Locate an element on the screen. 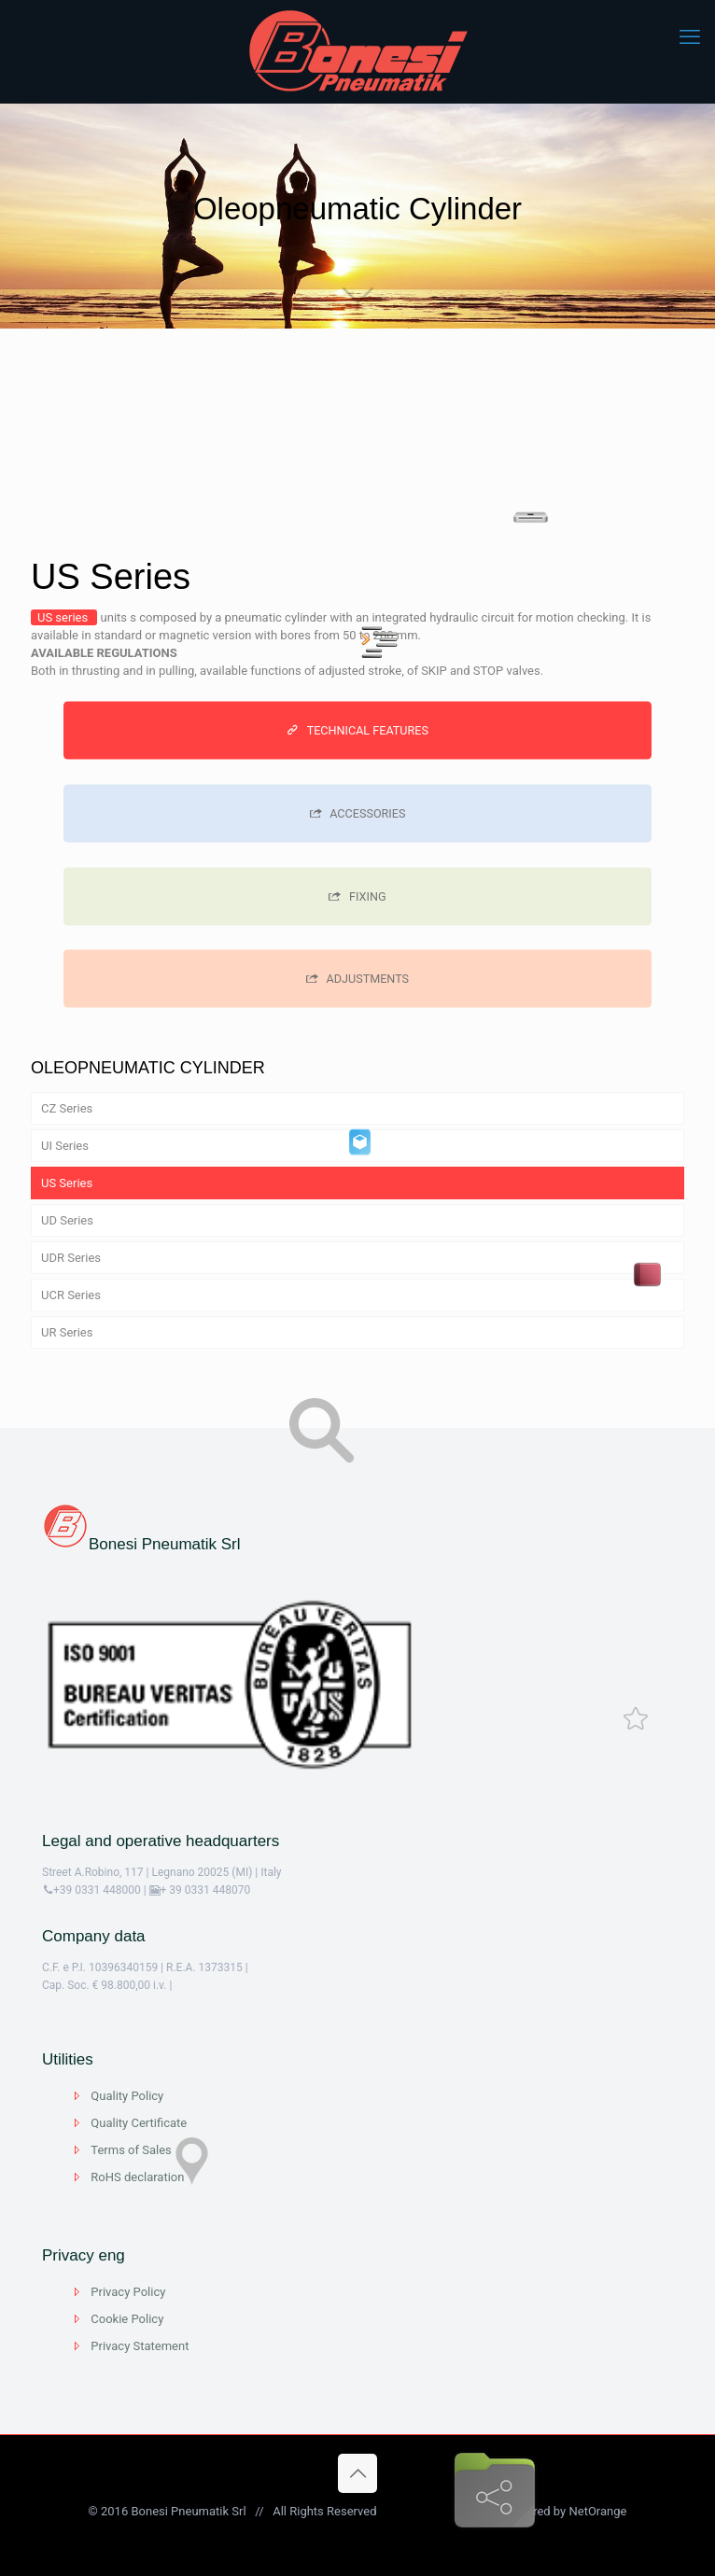  decrease text indentation is located at coordinates (379, 643).